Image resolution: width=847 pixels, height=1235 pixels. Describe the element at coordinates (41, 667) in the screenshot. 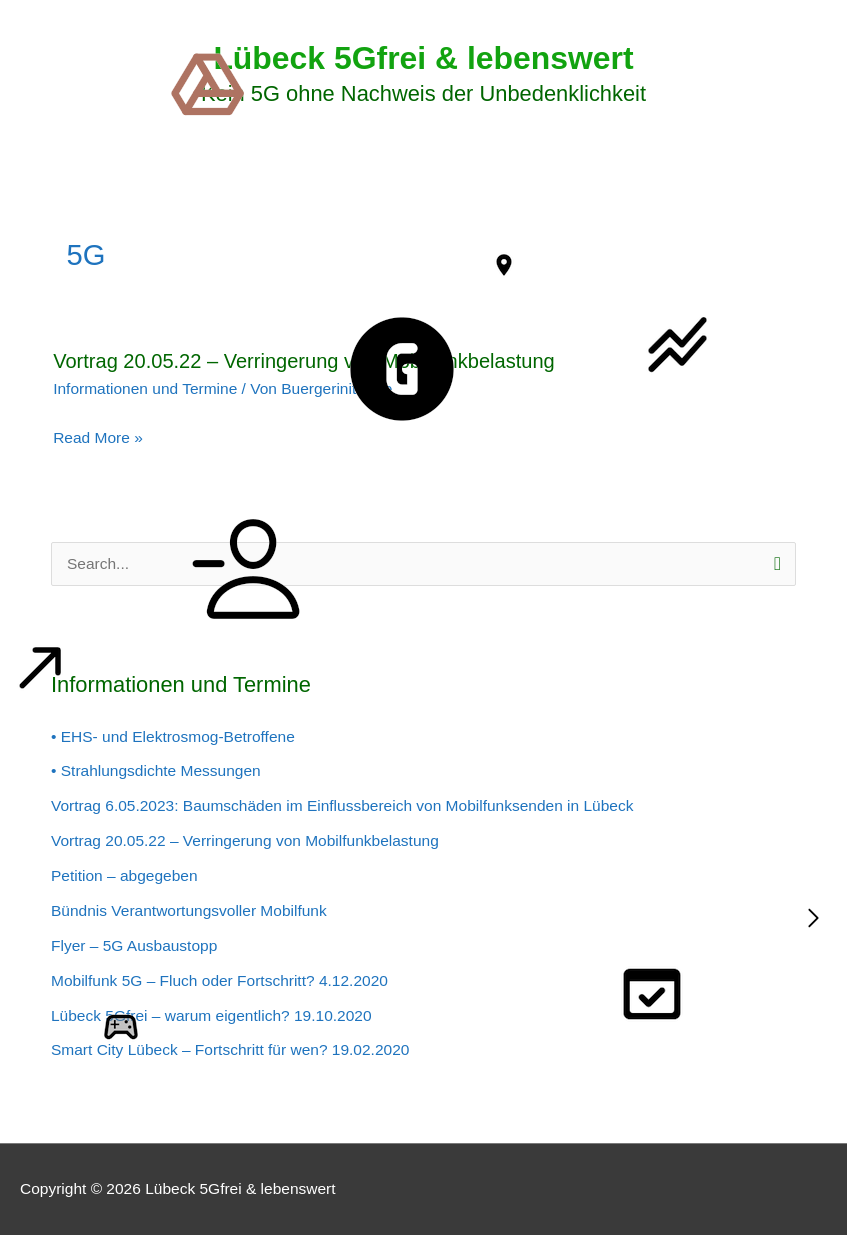

I see `open link in new tab or window` at that location.